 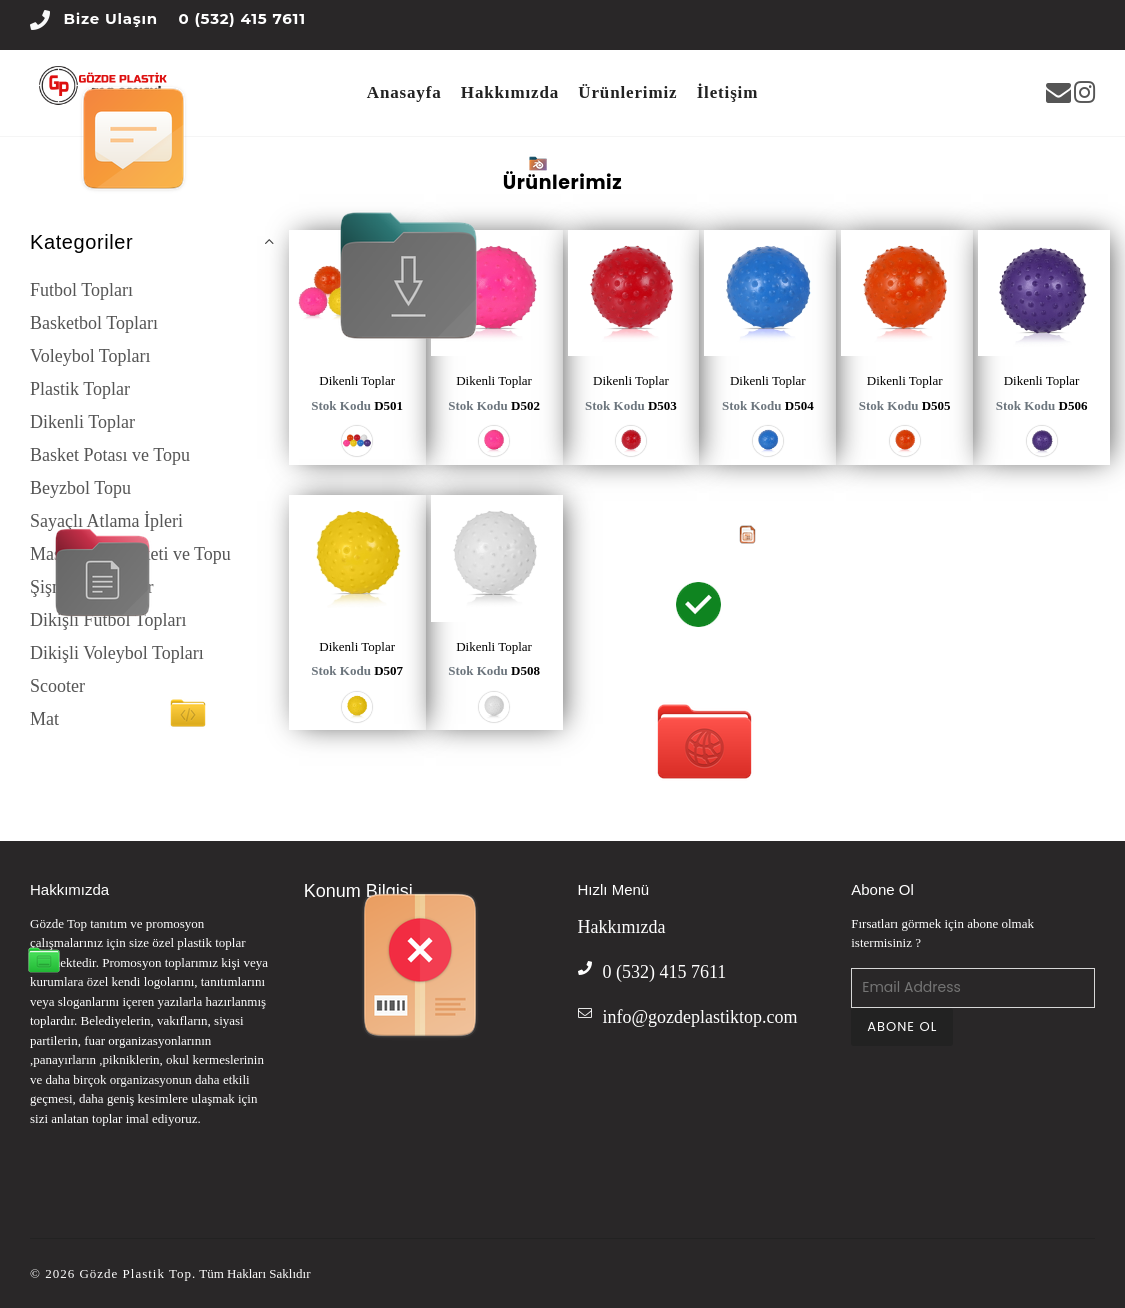 I want to click on indicates a package scheduled for removal, so click(x=420, y=965).